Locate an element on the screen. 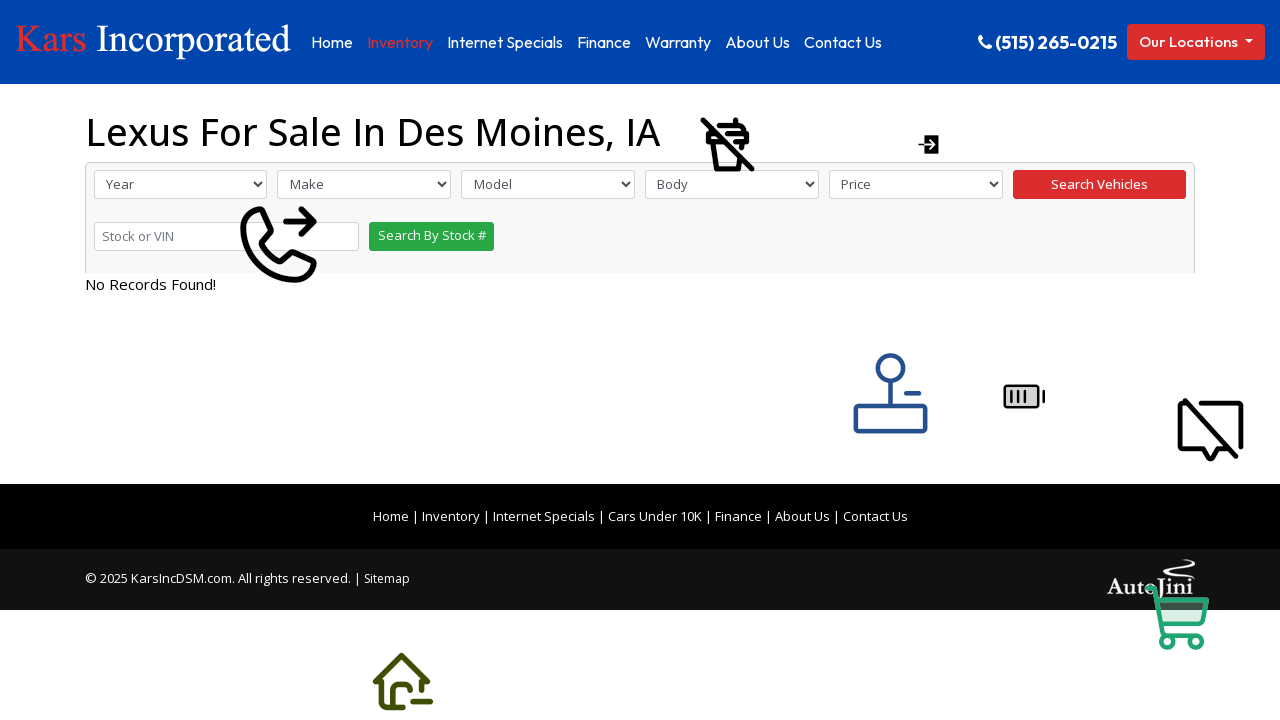  transfer an active call is located at coordinates (280, 243).